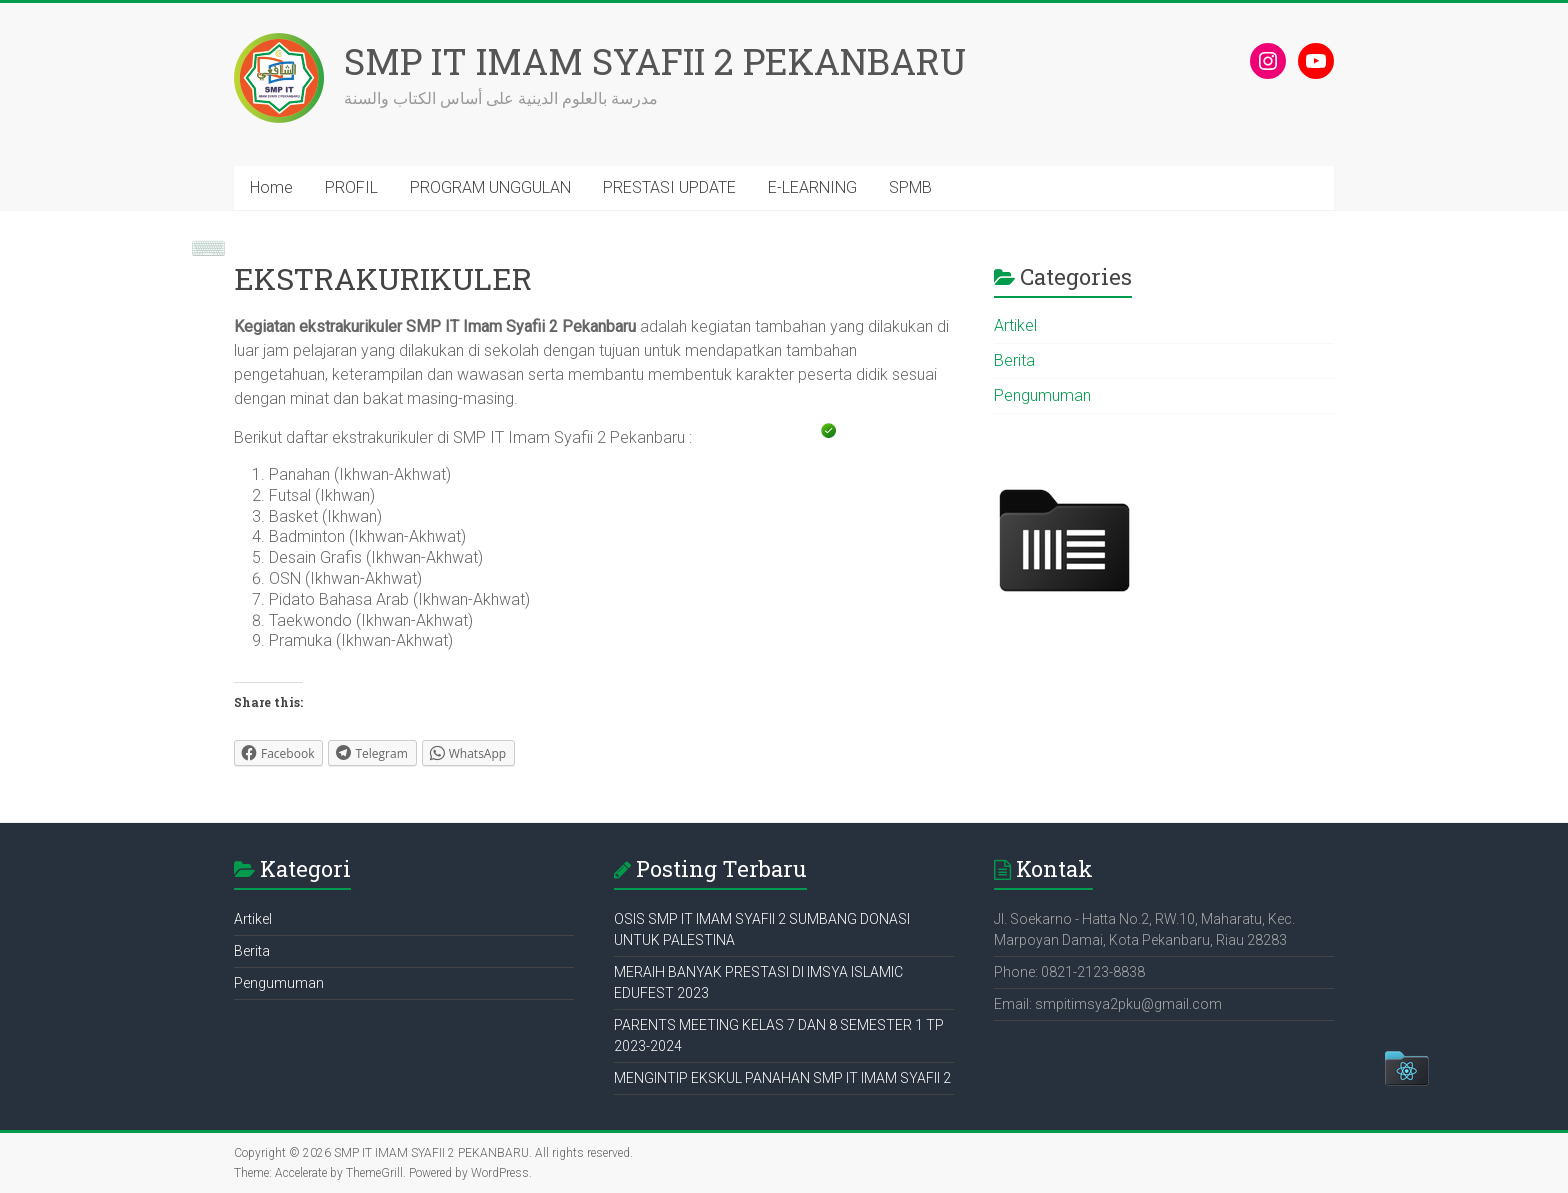  I want to click on open your Ableton Live projects folder, so click(1064, 544).